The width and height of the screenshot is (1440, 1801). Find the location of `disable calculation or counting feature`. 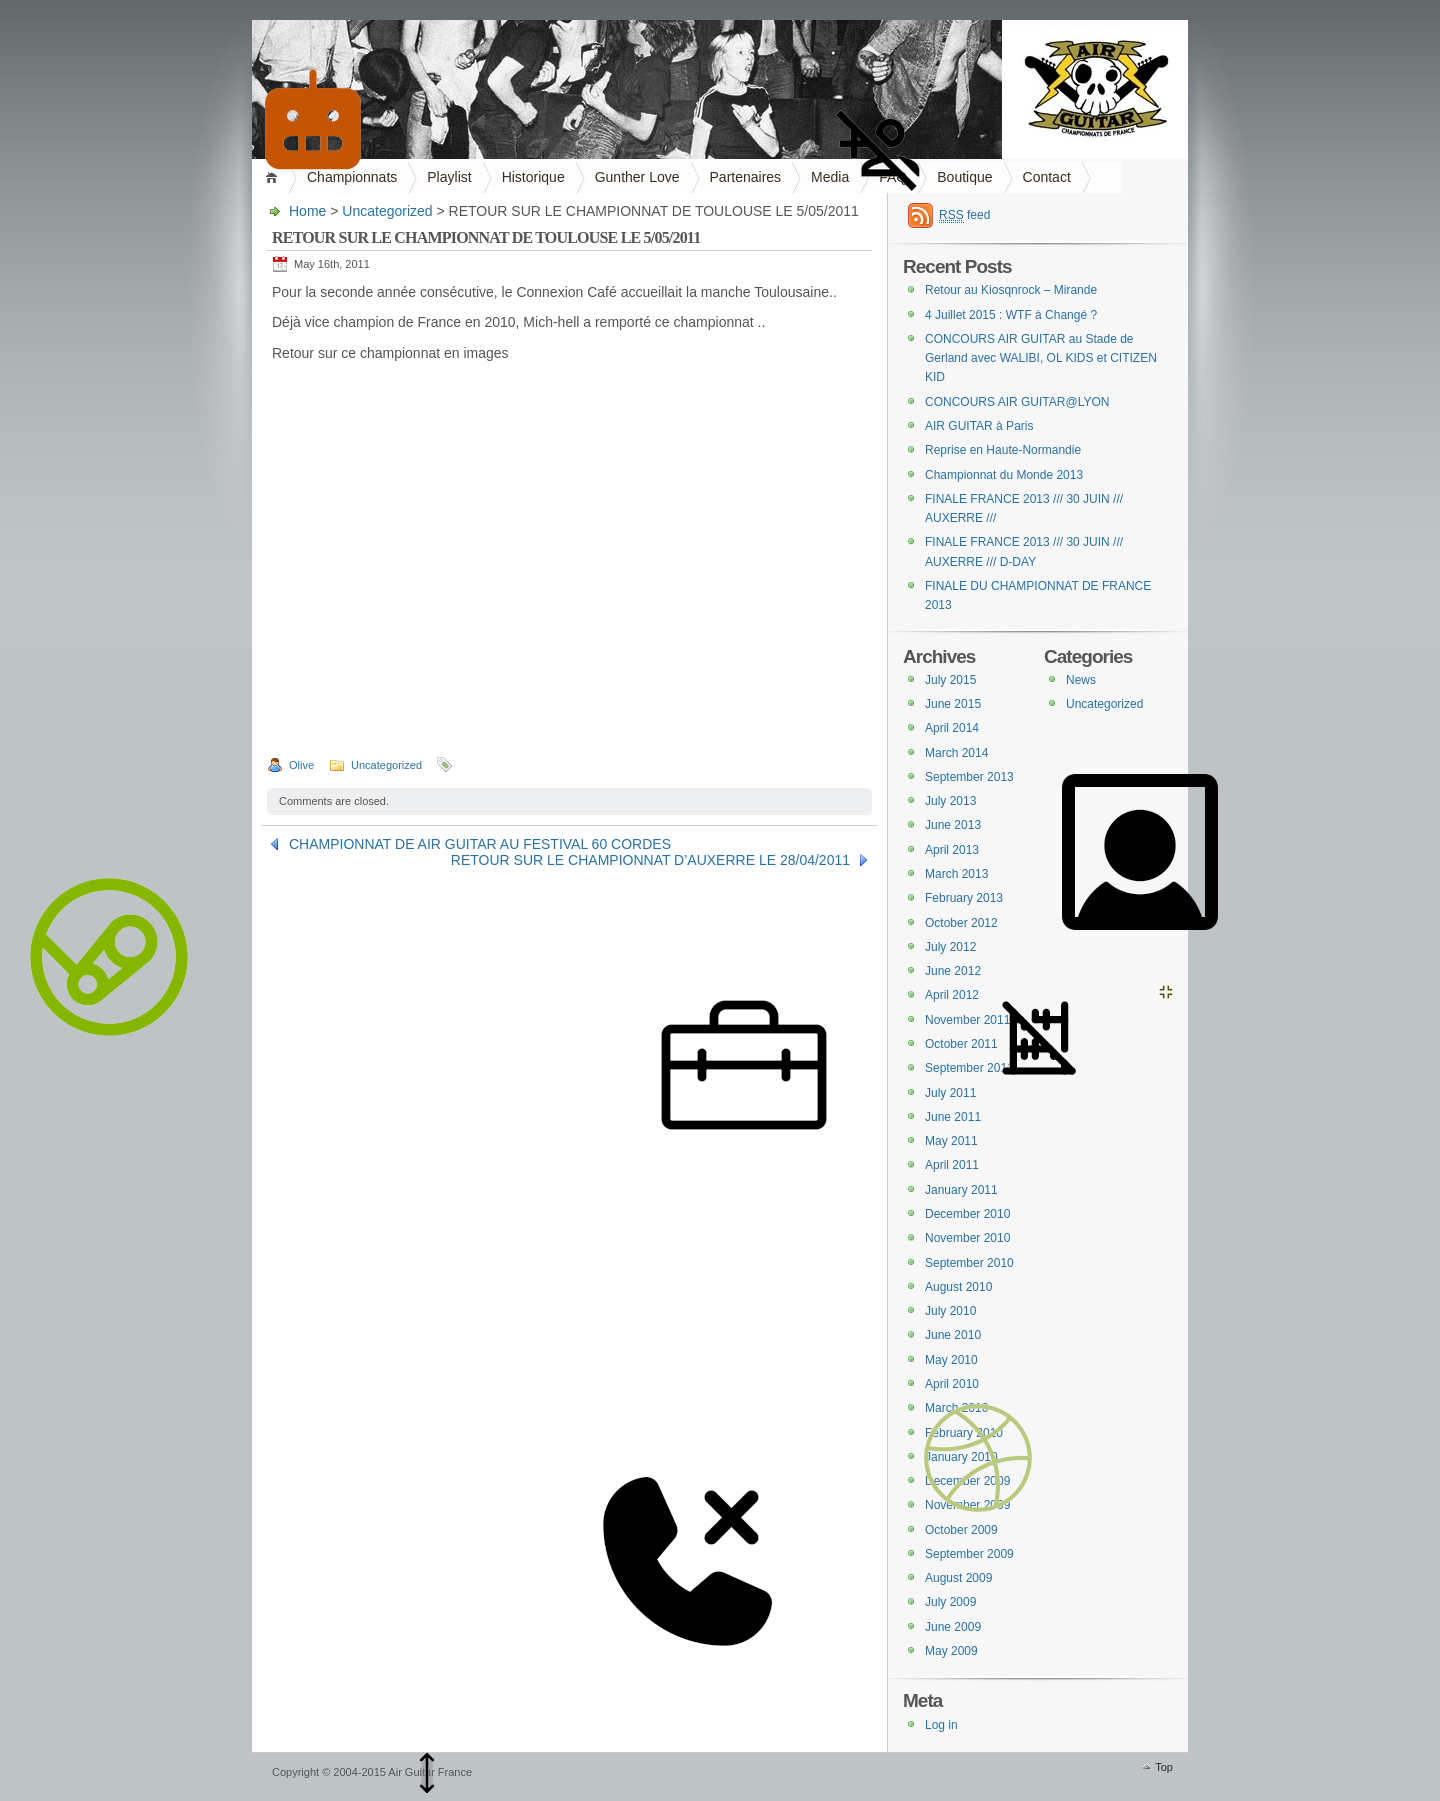

disable calculation or counting feature is located at coordinates (1039, 1038).